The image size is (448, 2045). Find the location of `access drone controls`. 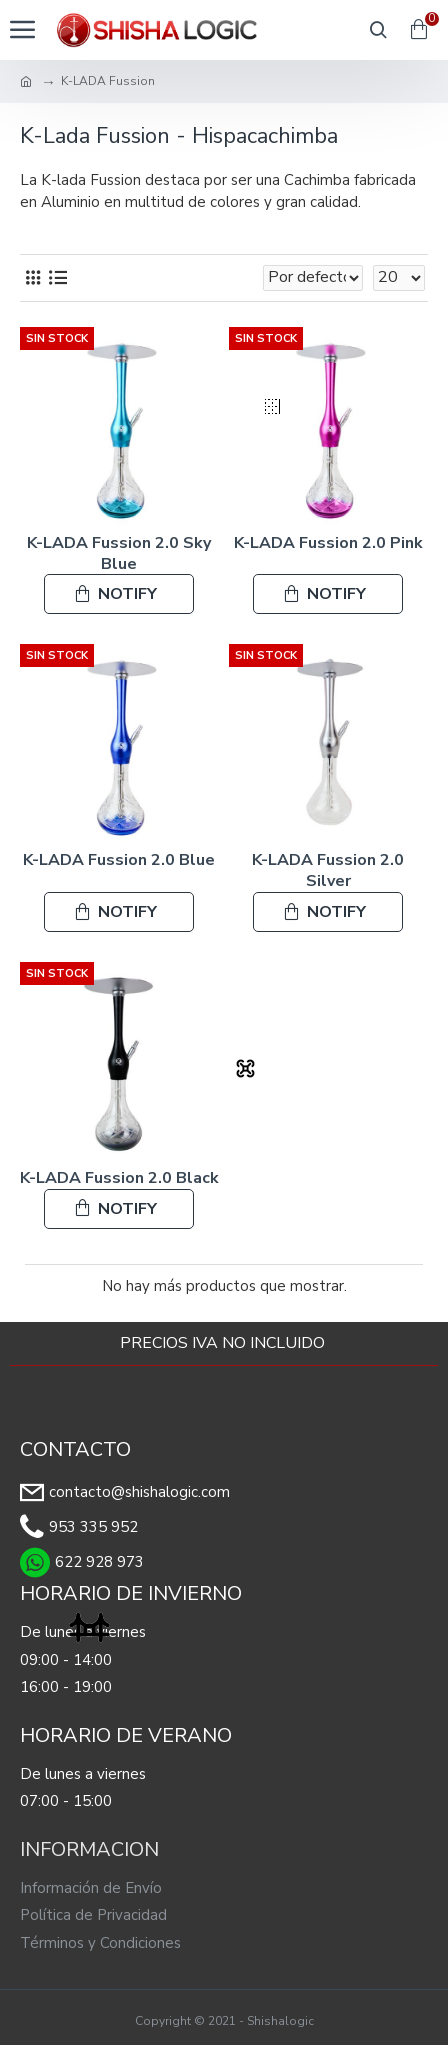

access drone controls is located at coordinates (245, 1068).